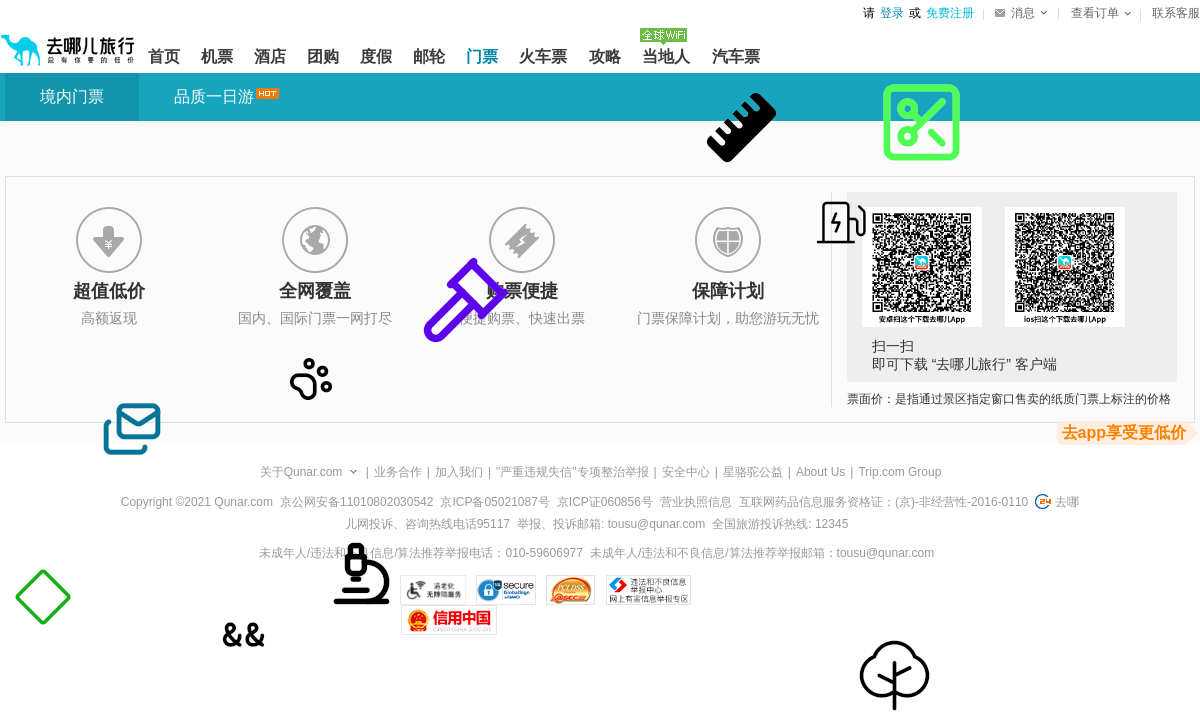  Describe the element at coordinates (894, 675) in the screenshot. I see `access nature or park-related content` at that location.